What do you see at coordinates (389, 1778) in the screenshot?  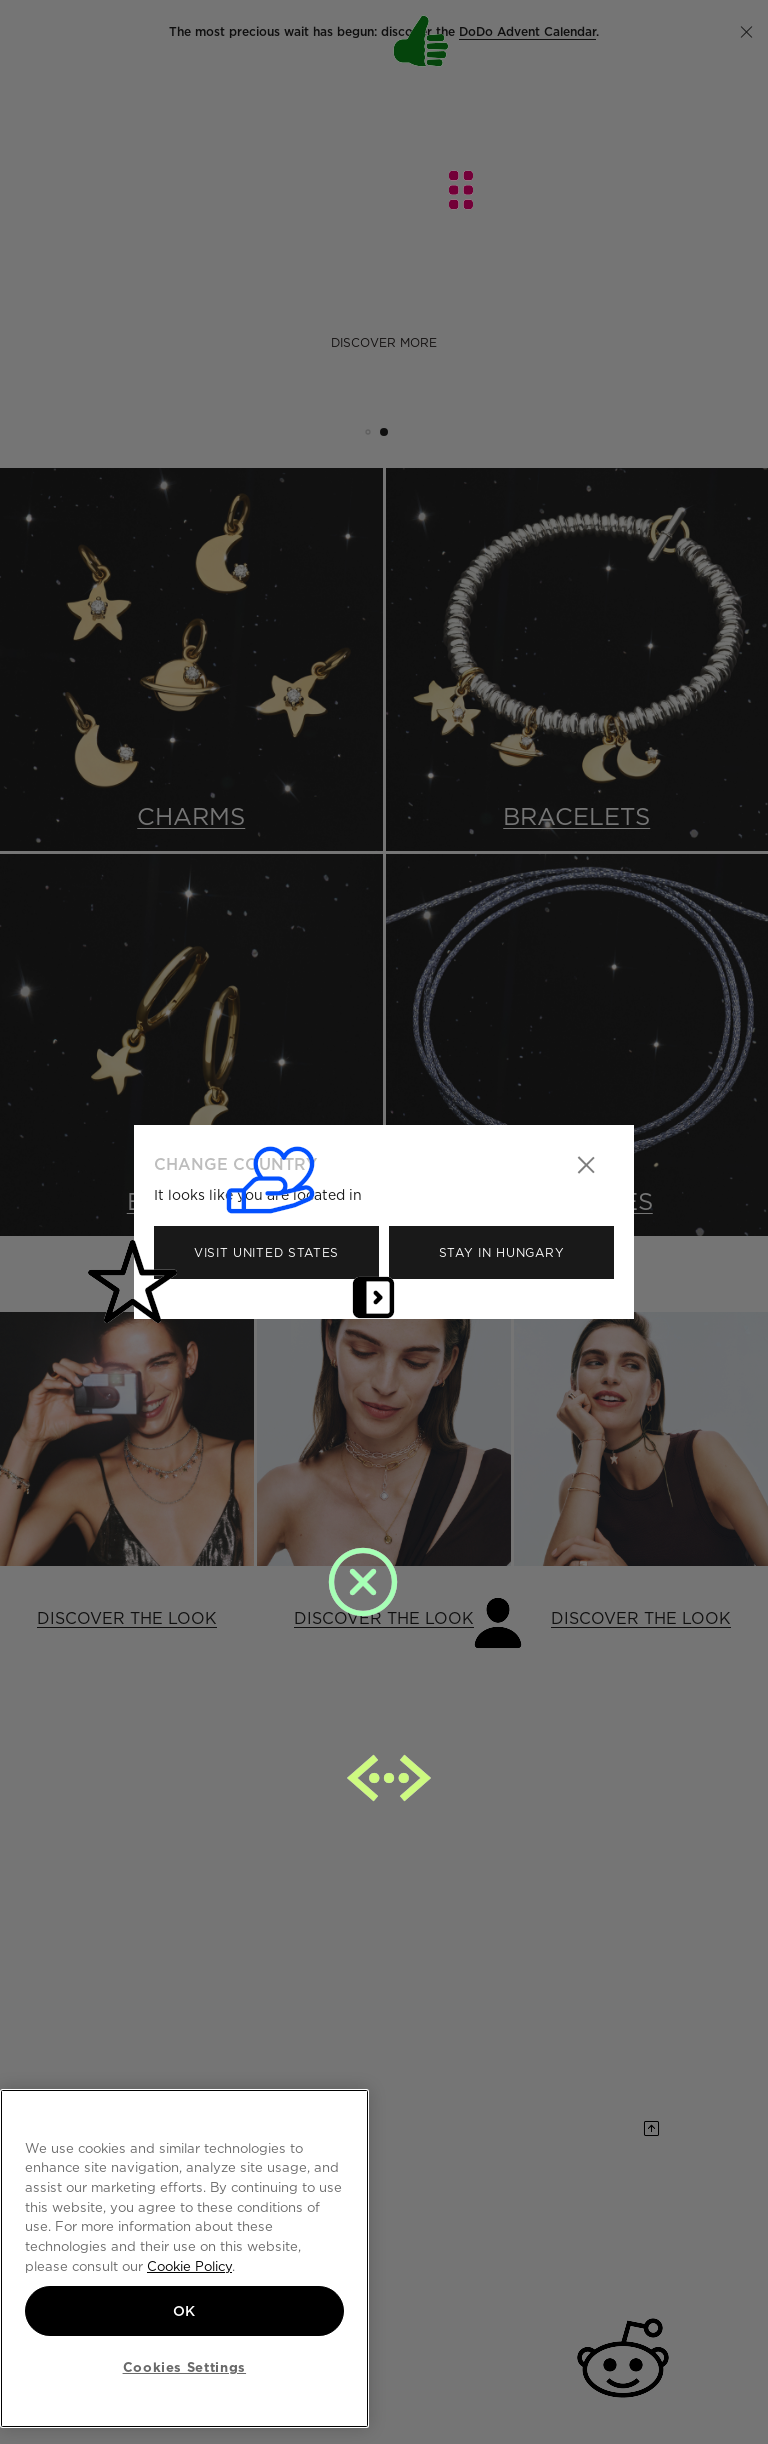 I see `indicates code is currently processing or compiling` at bounding box center [389, 1778].